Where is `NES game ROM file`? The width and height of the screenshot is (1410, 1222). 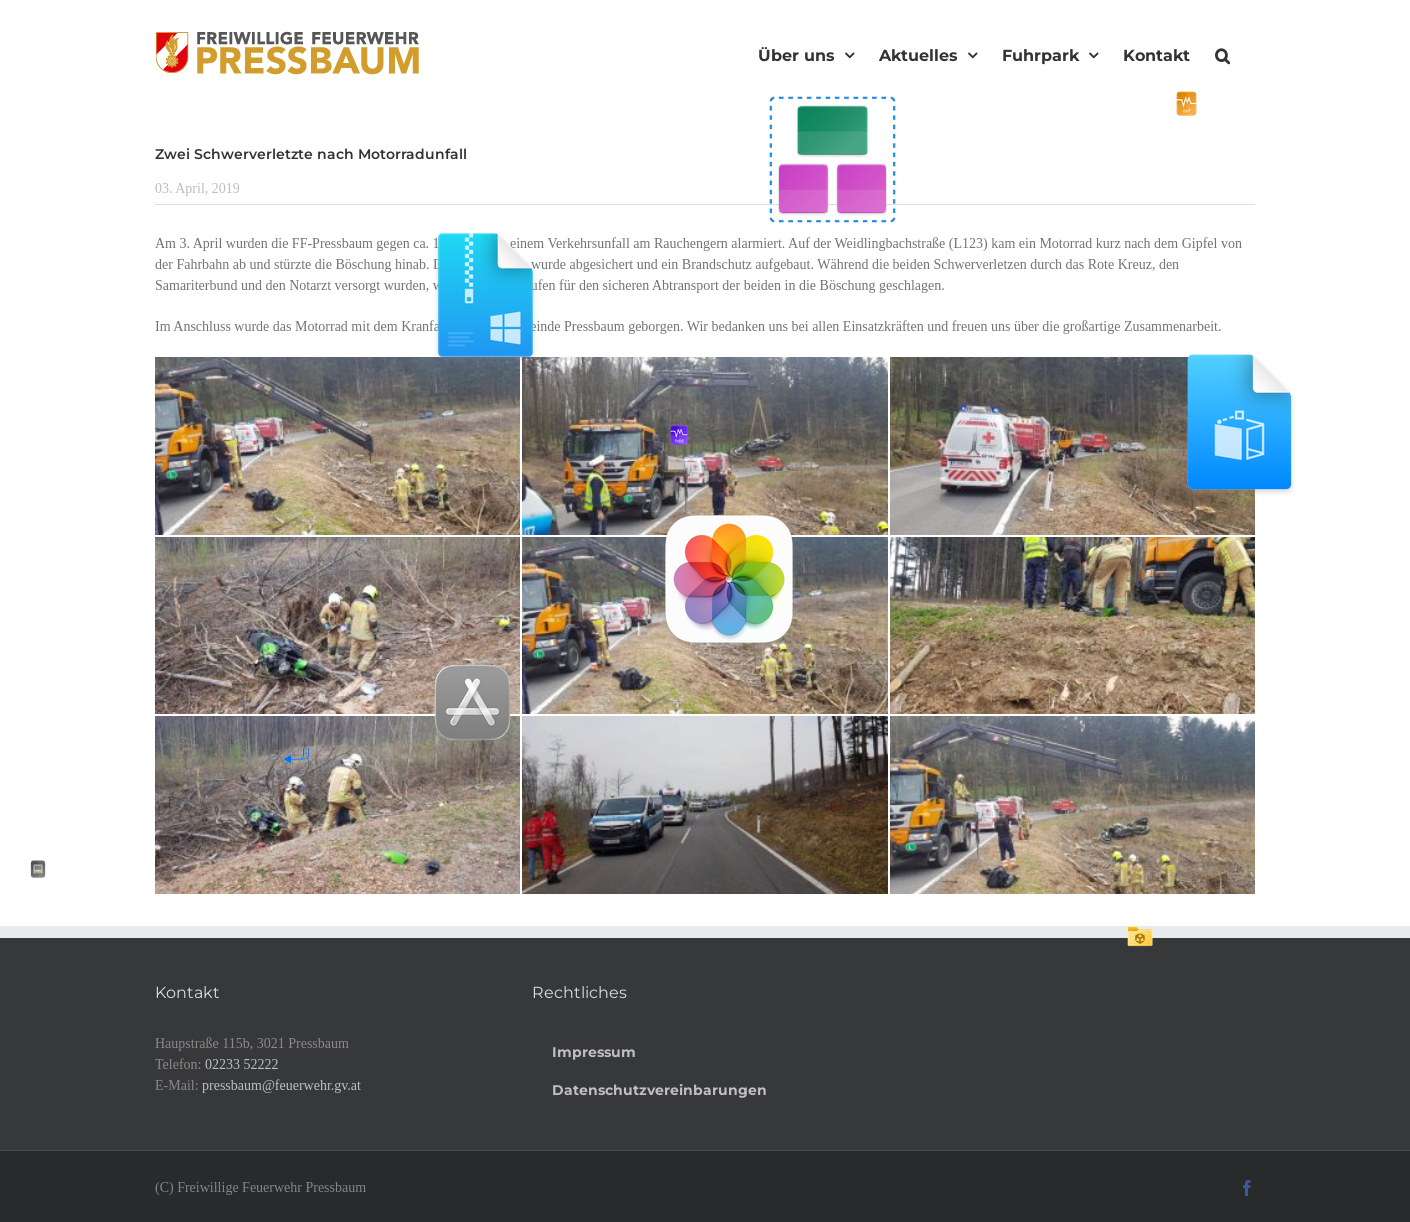
NES game ROM file is located at coordinates (38, 869).